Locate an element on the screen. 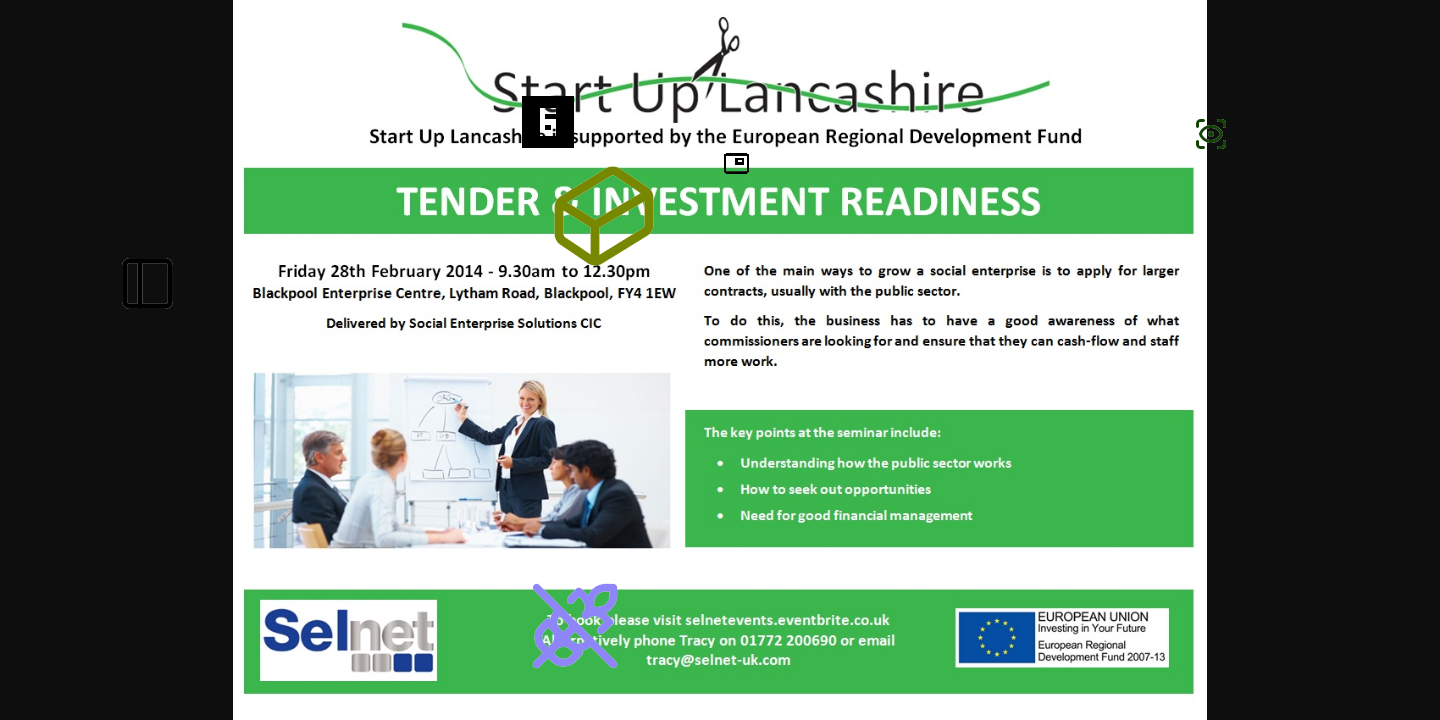  toggle the left sidebar panel is located at coordinates (147, 283).